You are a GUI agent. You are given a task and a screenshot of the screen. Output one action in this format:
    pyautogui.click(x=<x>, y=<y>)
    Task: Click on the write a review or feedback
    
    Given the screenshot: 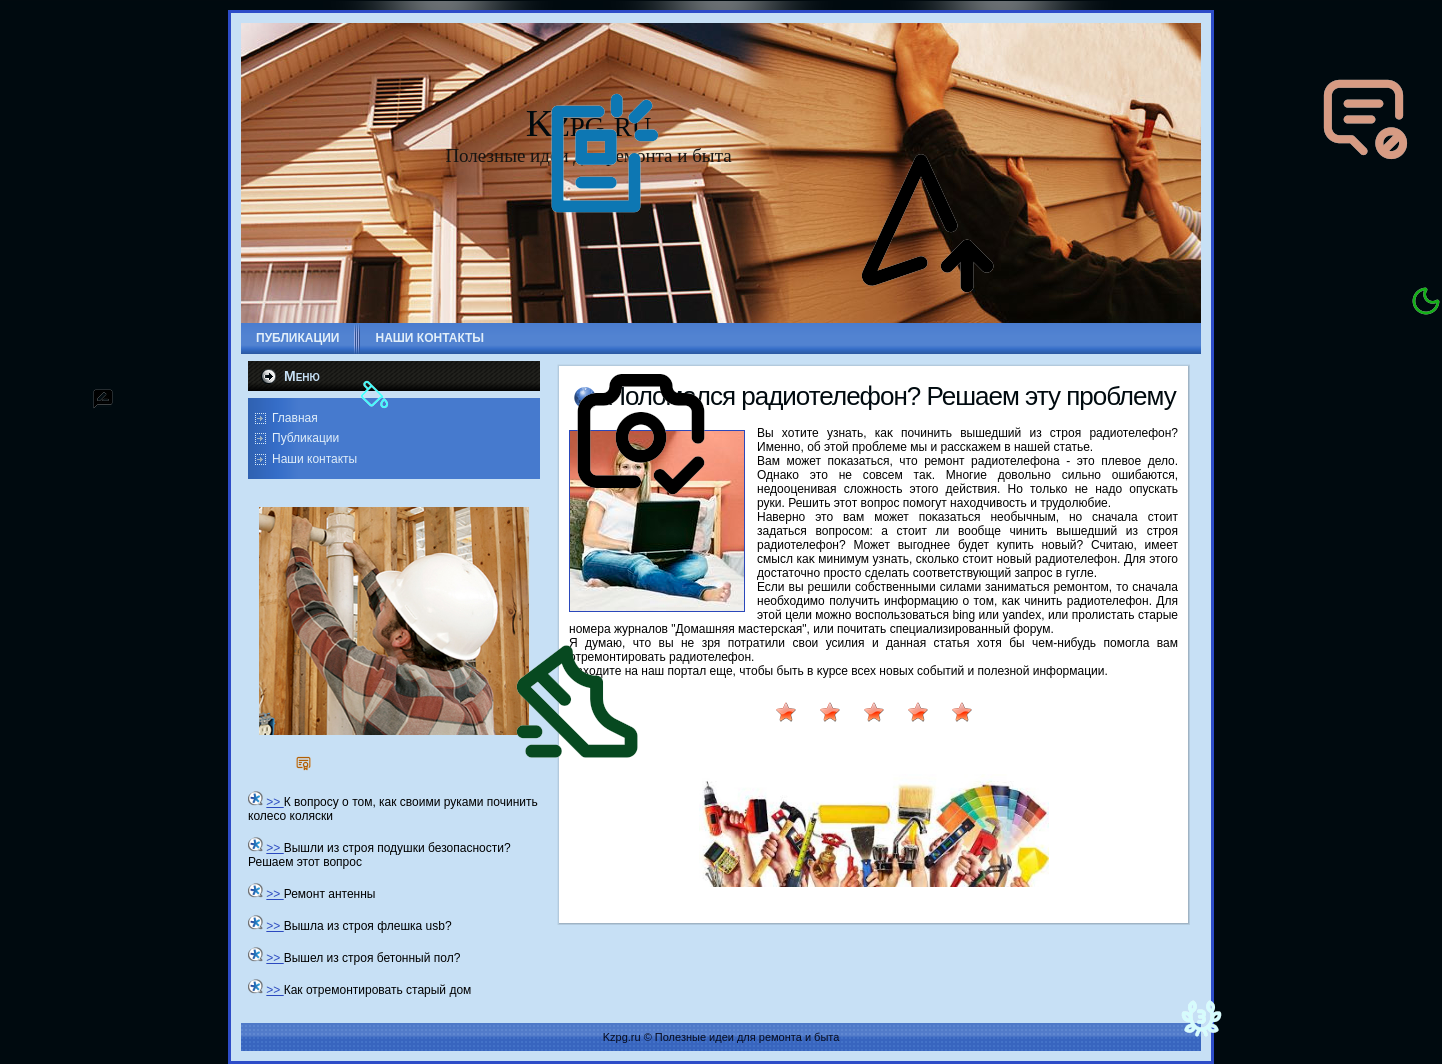 What is the action you would take?
    pyautogui.click(x=103, y=399)
    